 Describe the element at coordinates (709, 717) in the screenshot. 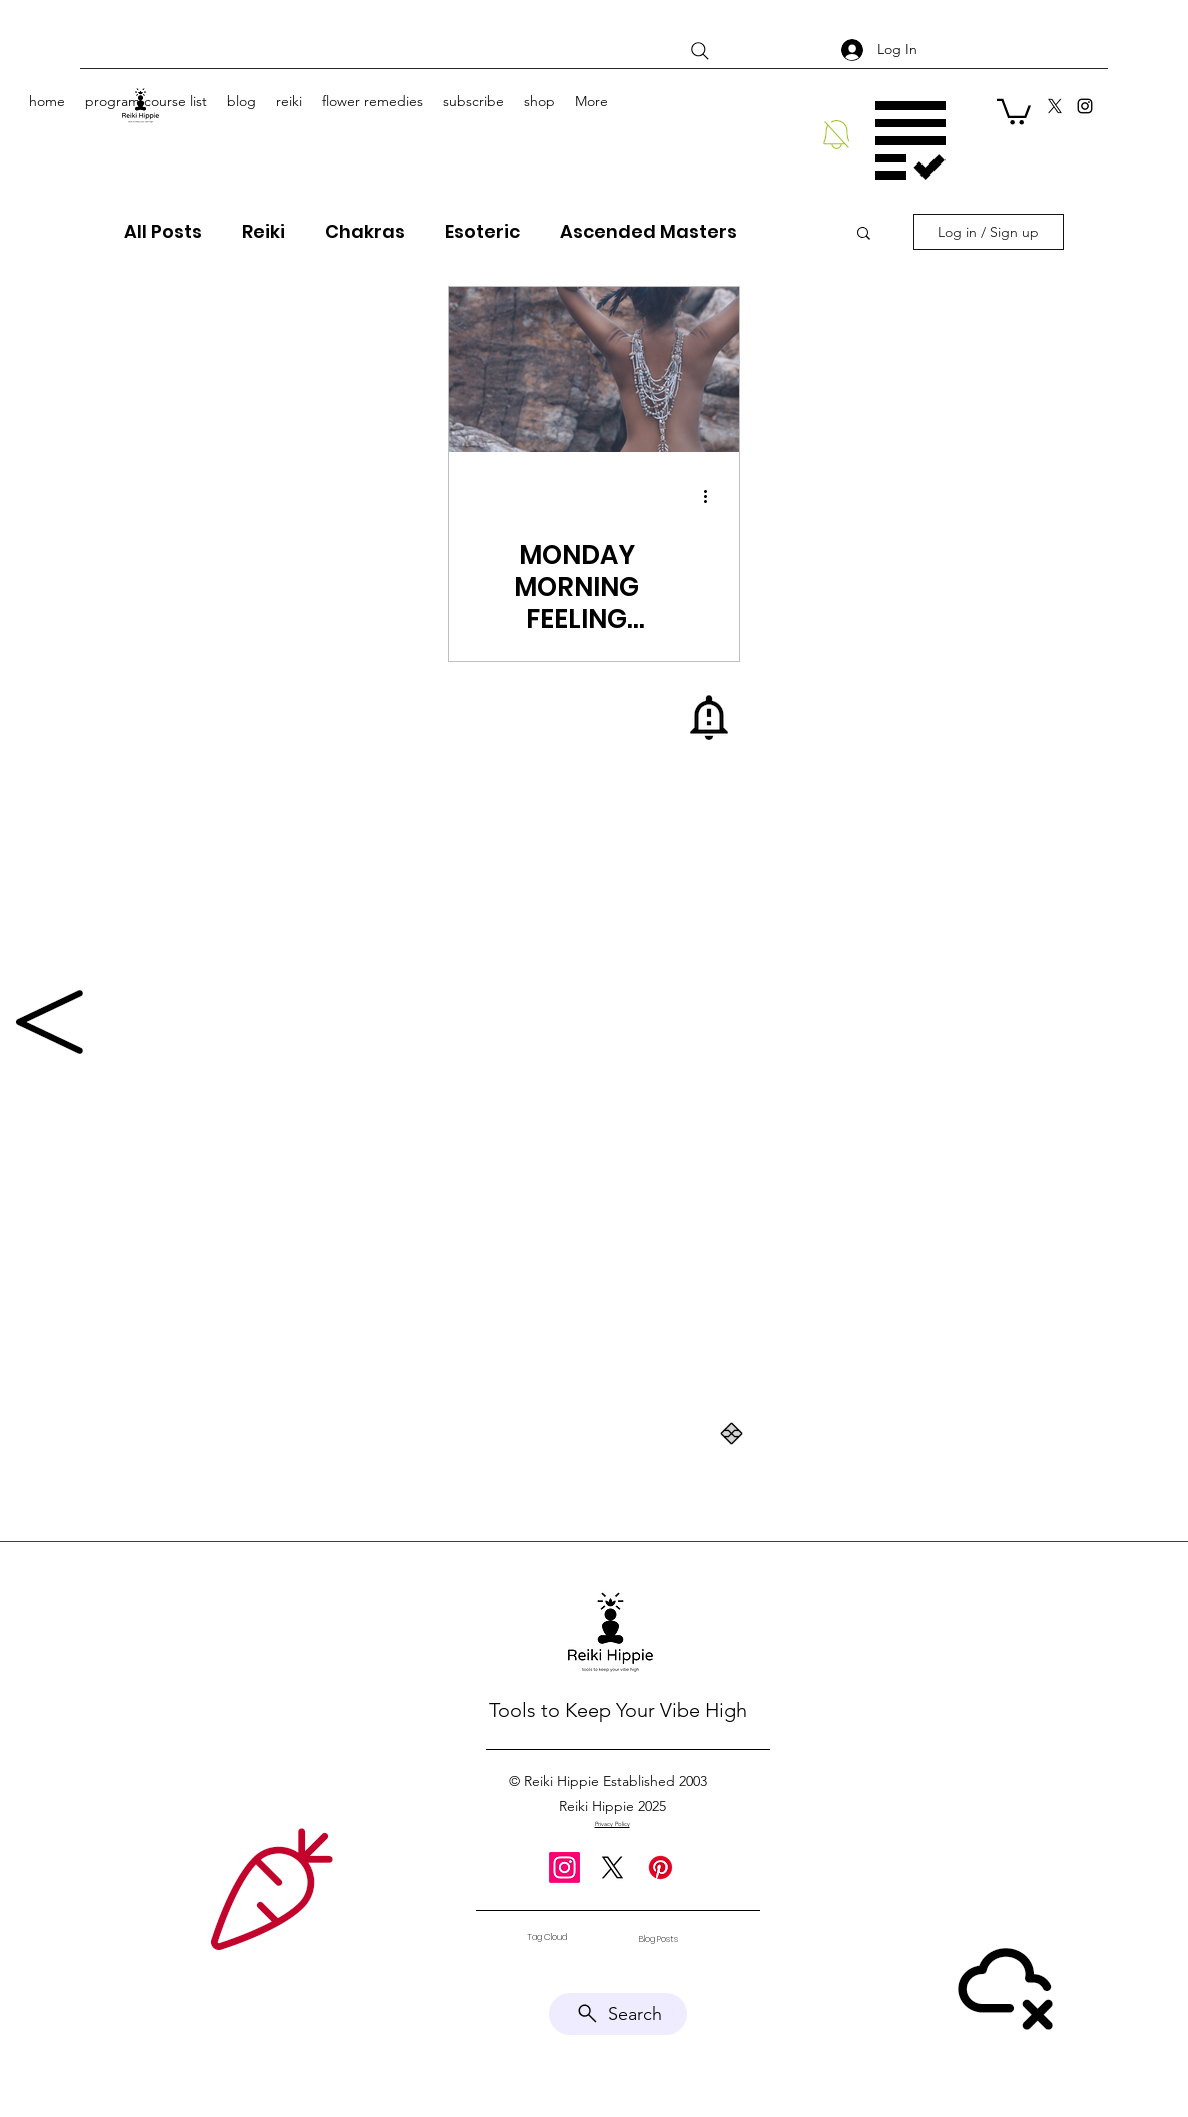

I see `important notification requiring attention` at that location.